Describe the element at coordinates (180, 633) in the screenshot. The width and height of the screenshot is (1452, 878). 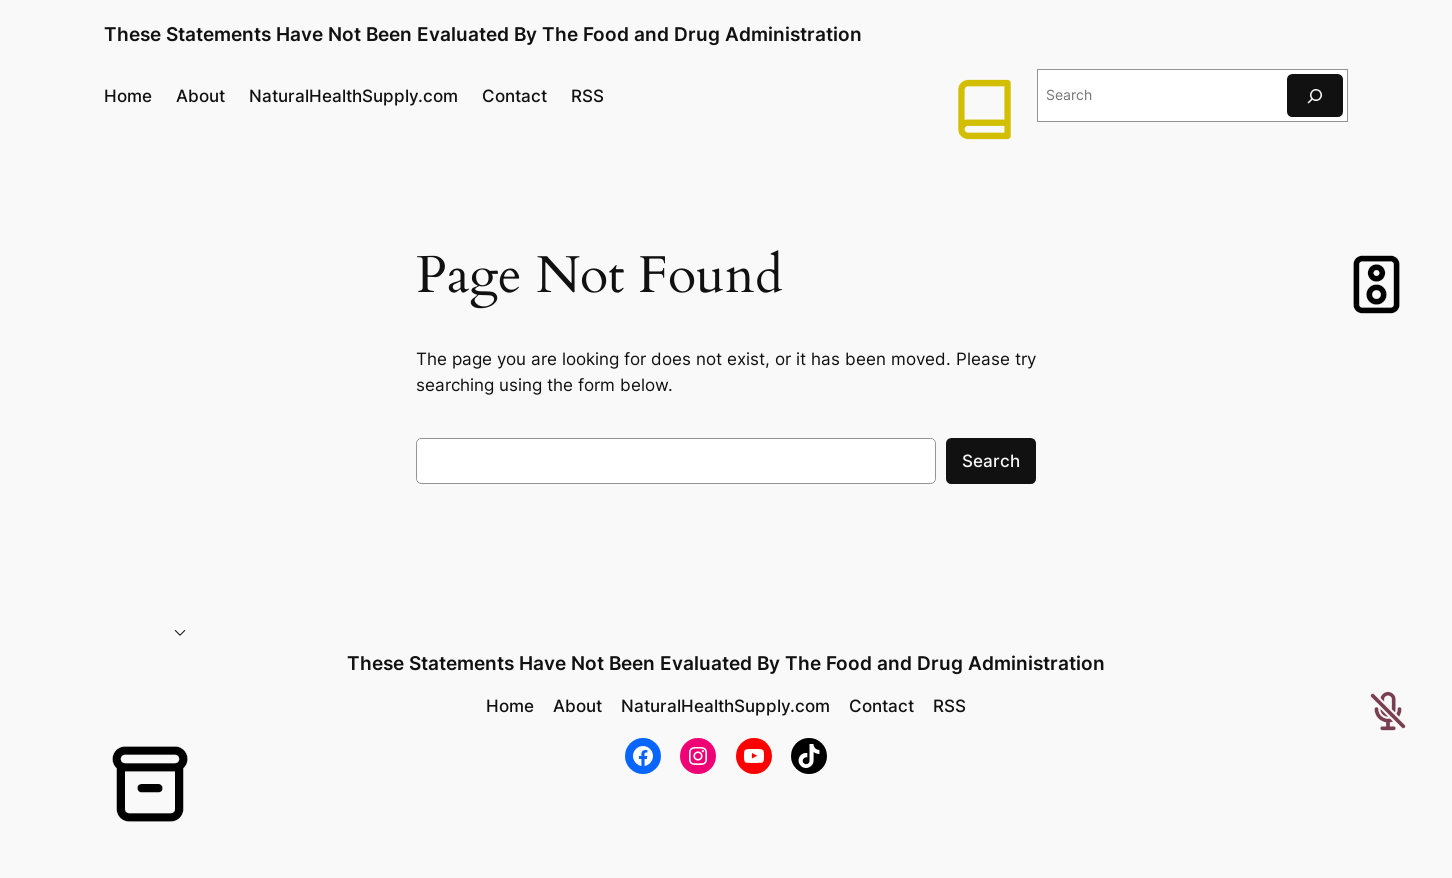
I see `expand a dropdown menu or collapsible section` at that location.